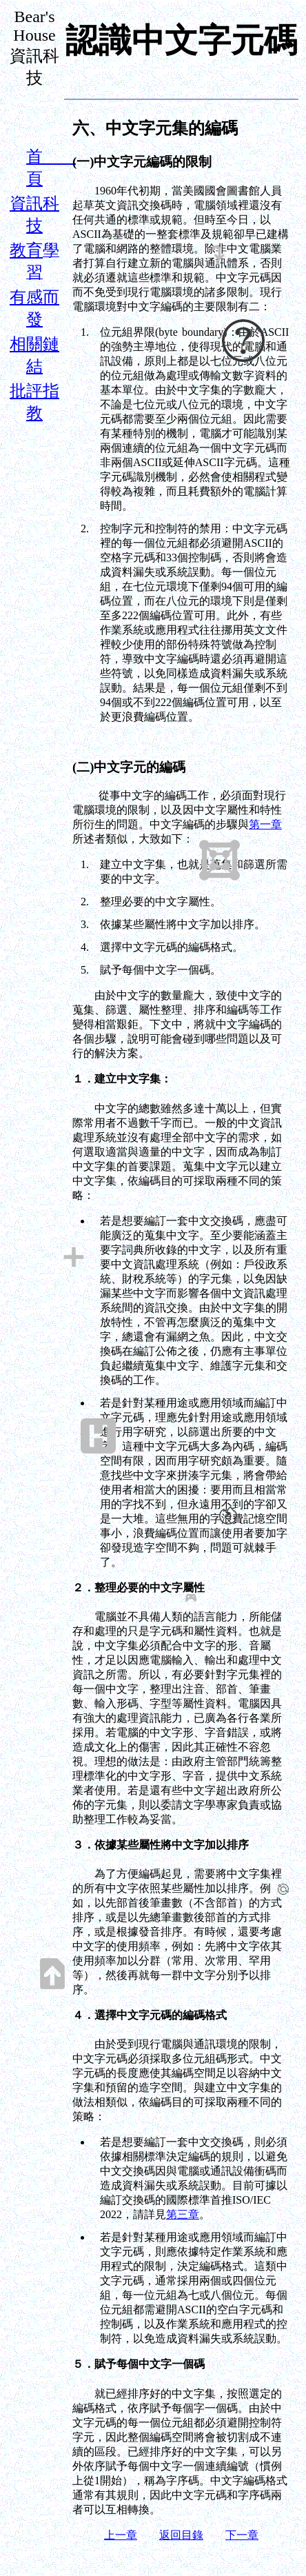  Describe the element at coordinates (218, 252) in the screenshot. I see `jump to a specific location or section` at that location.